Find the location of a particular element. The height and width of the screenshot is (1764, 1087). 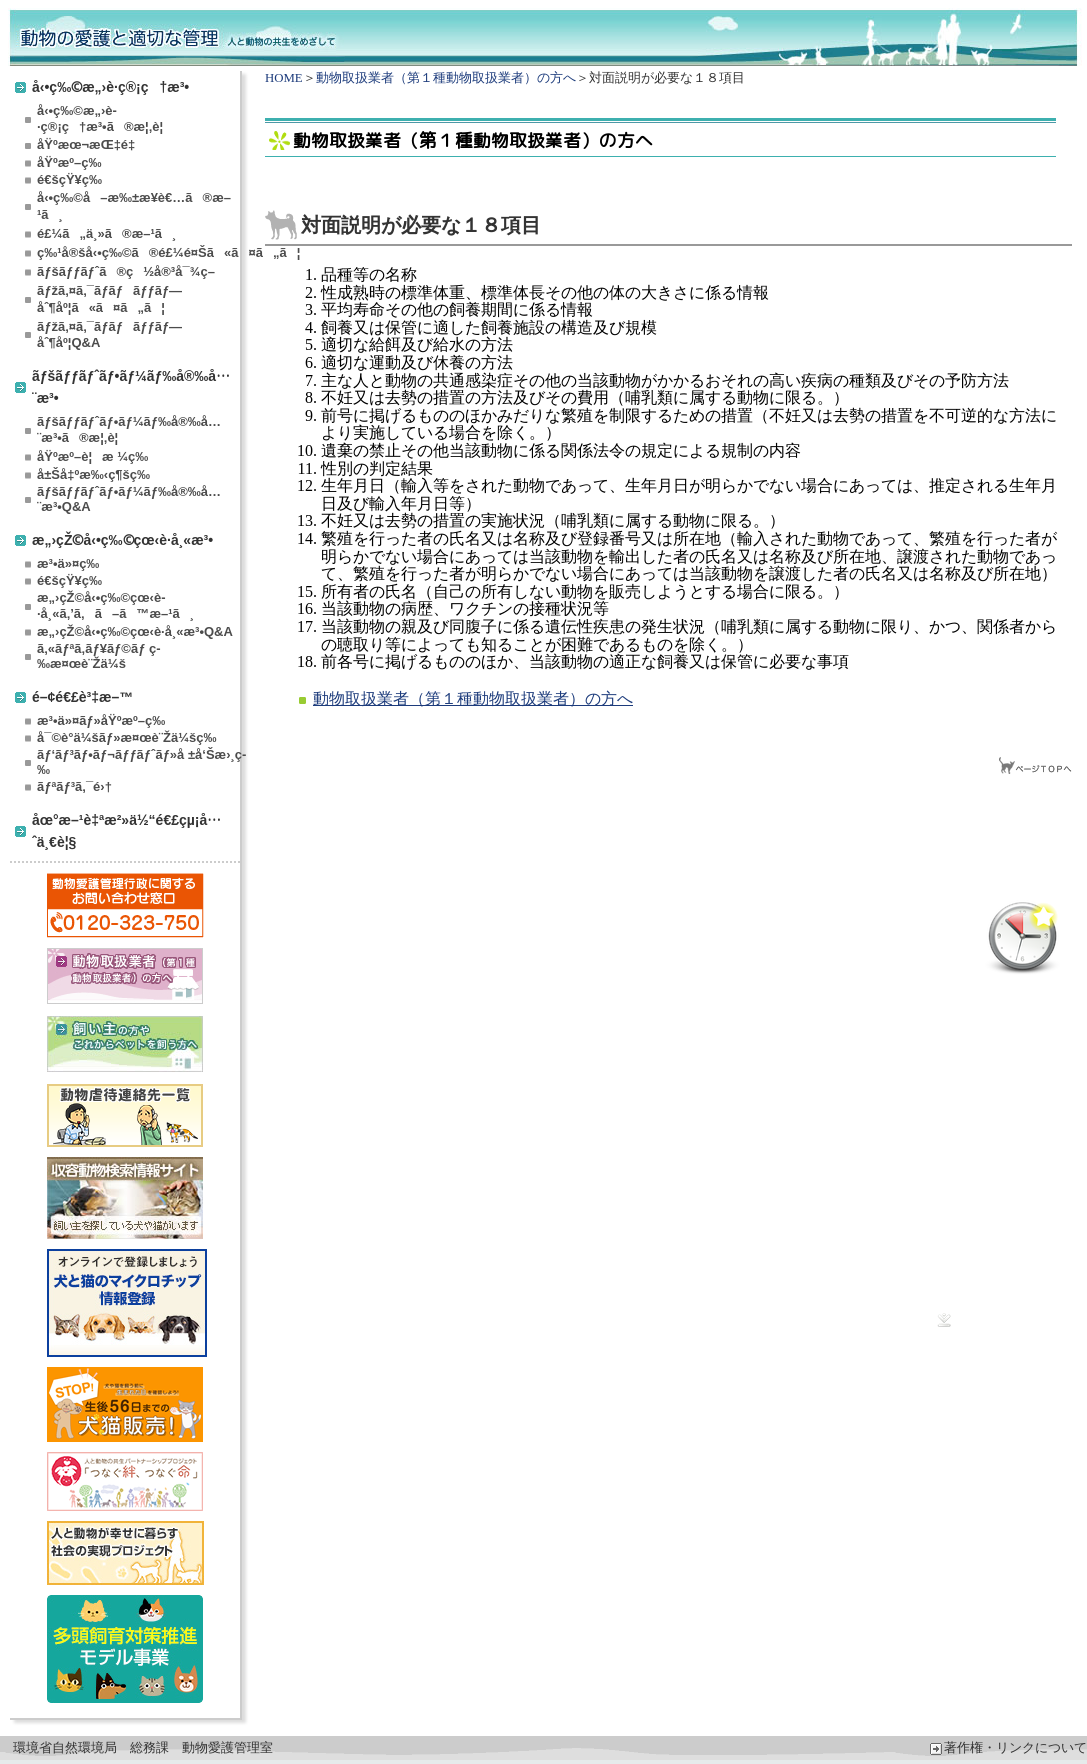

scroll to bottom of page or list is located at coordinates (944, 1320).